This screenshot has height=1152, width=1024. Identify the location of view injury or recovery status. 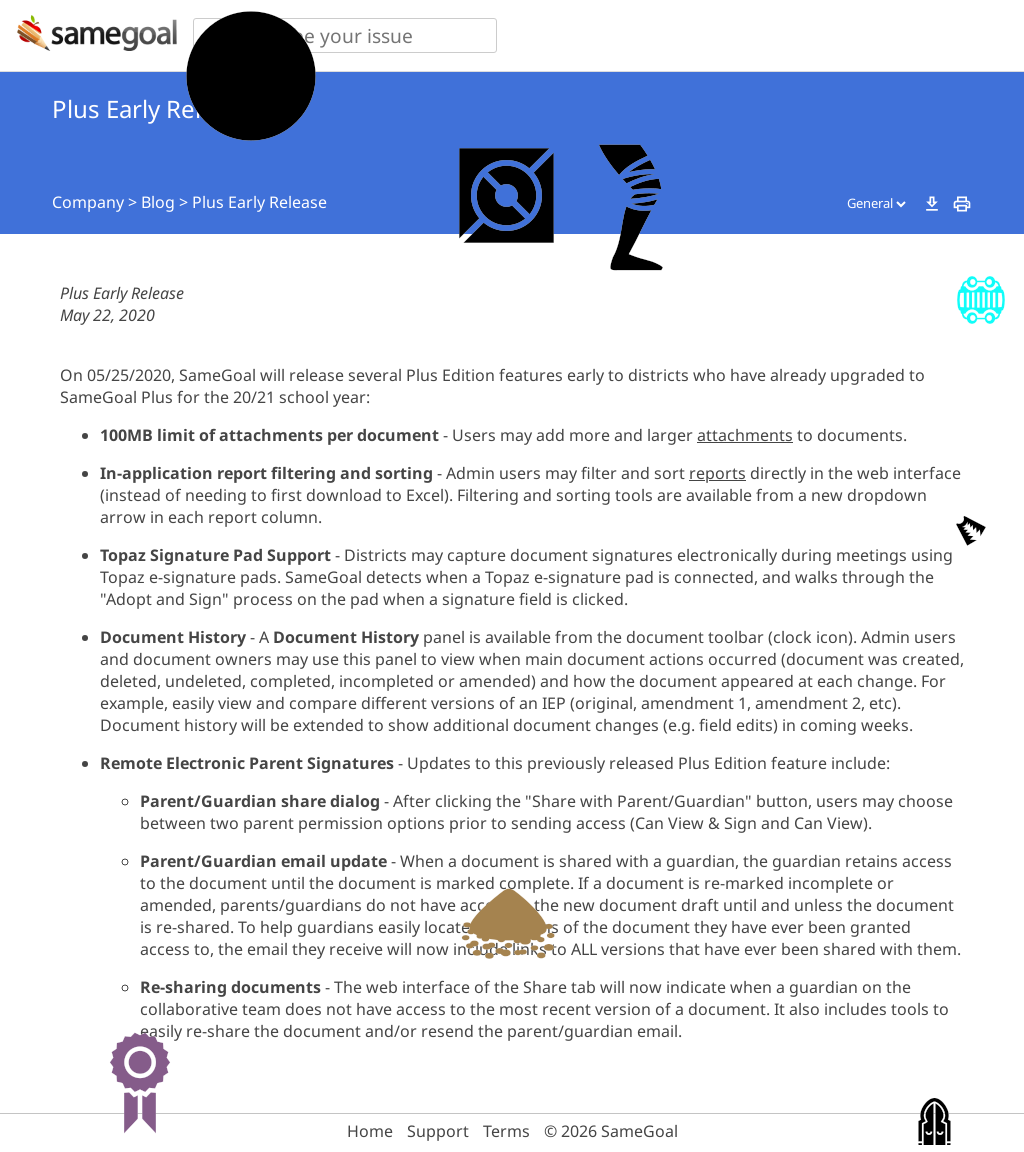
(634, 207).